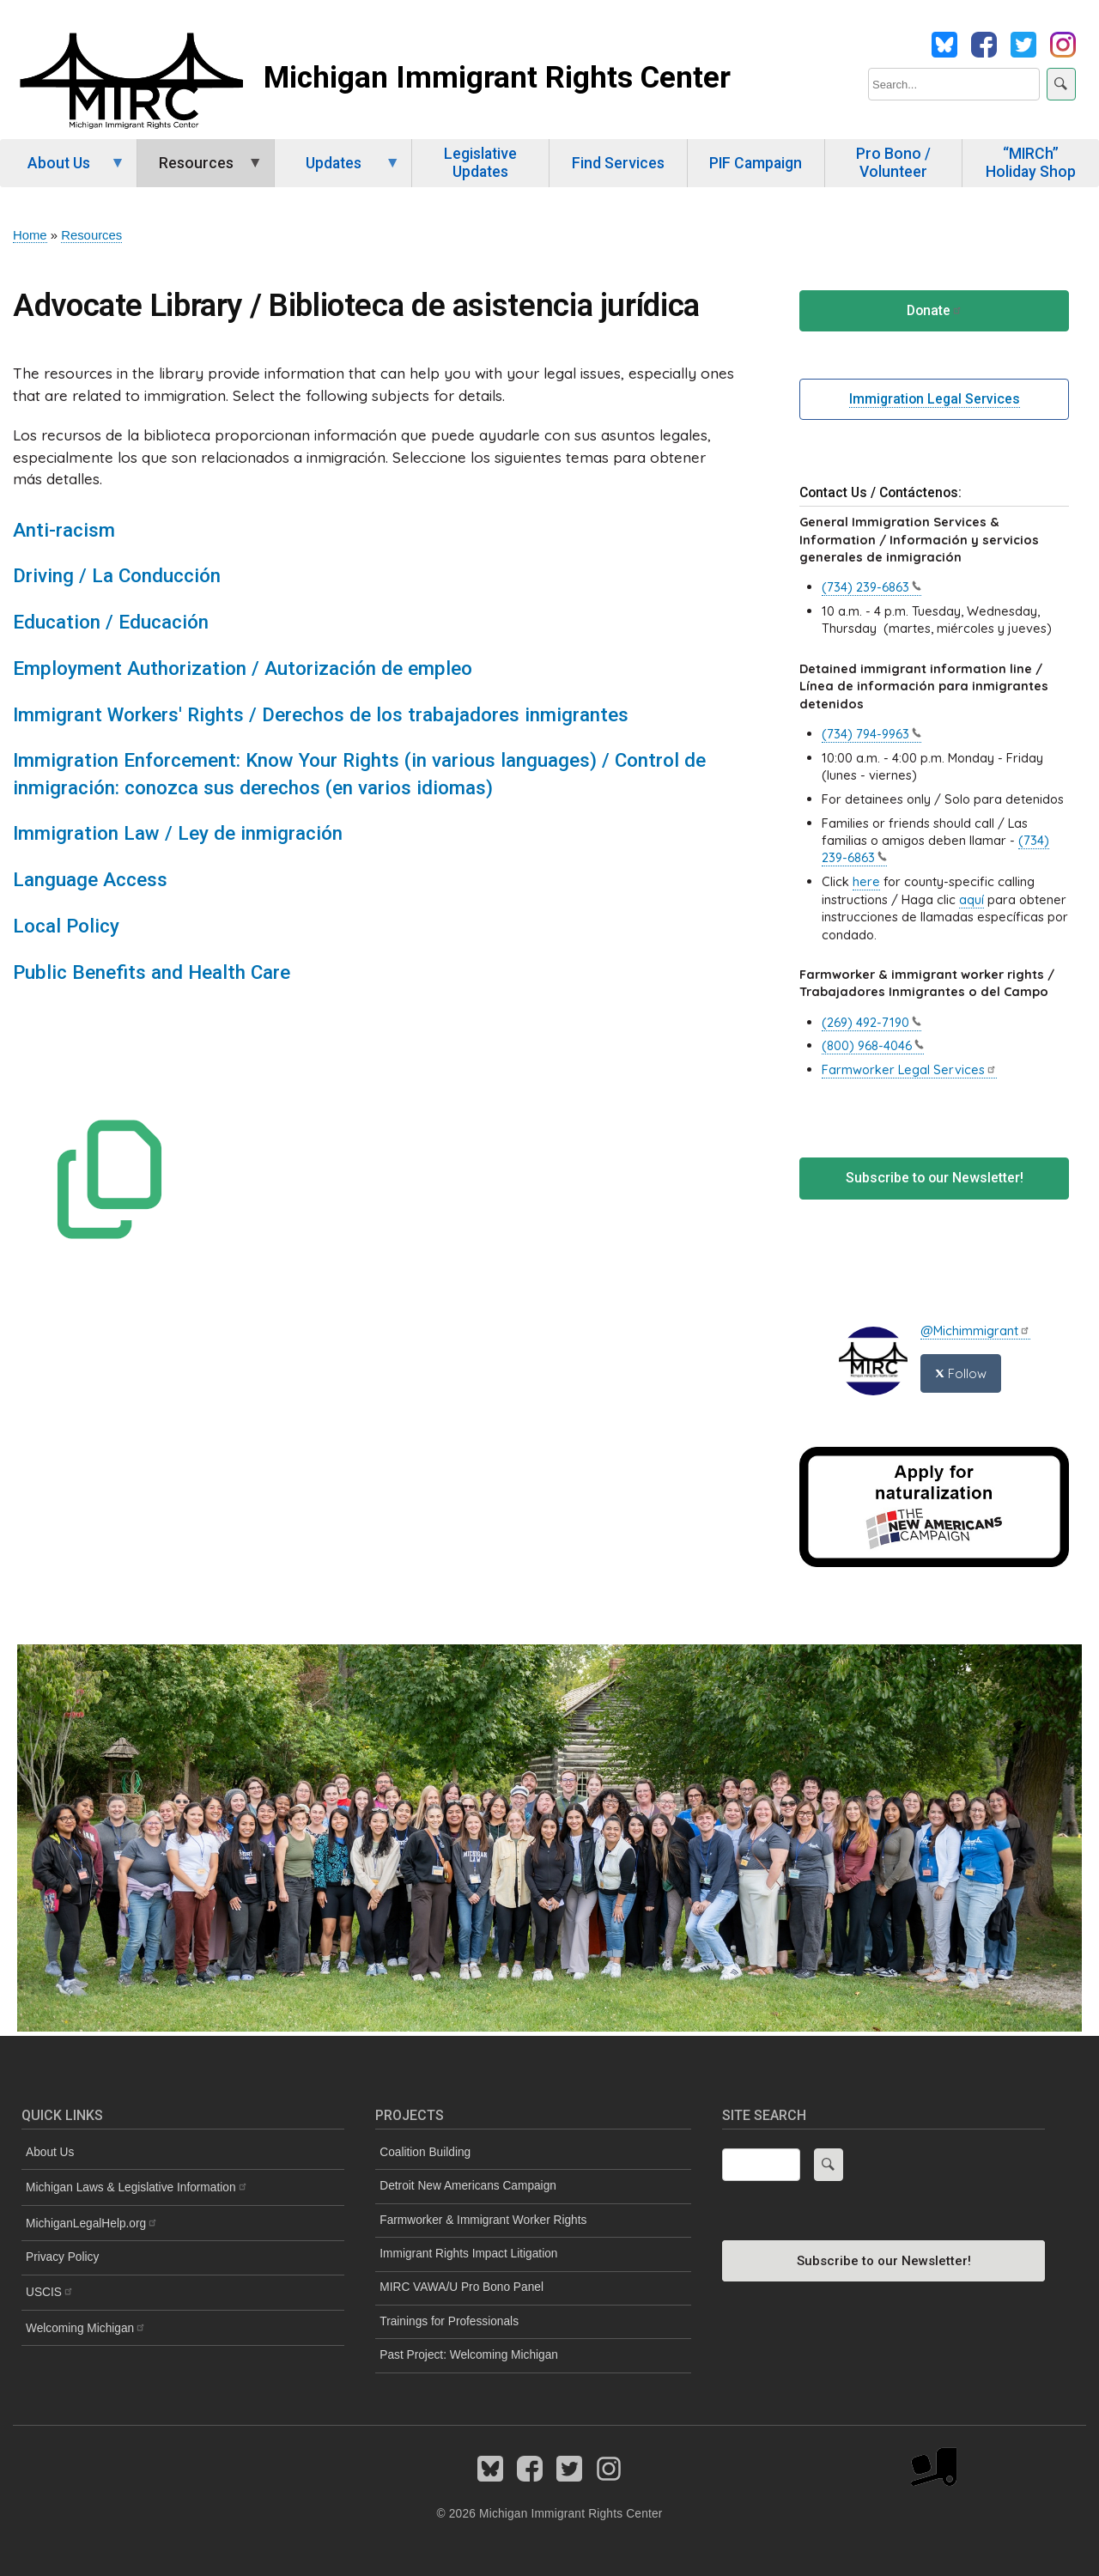 Image resolution: width=1099 pixels, height=2576 pixels. What do you see at coordinates (109, 1179) in the screenshot?
I see `copy to clipboard` at bounding box center [109, 1179].